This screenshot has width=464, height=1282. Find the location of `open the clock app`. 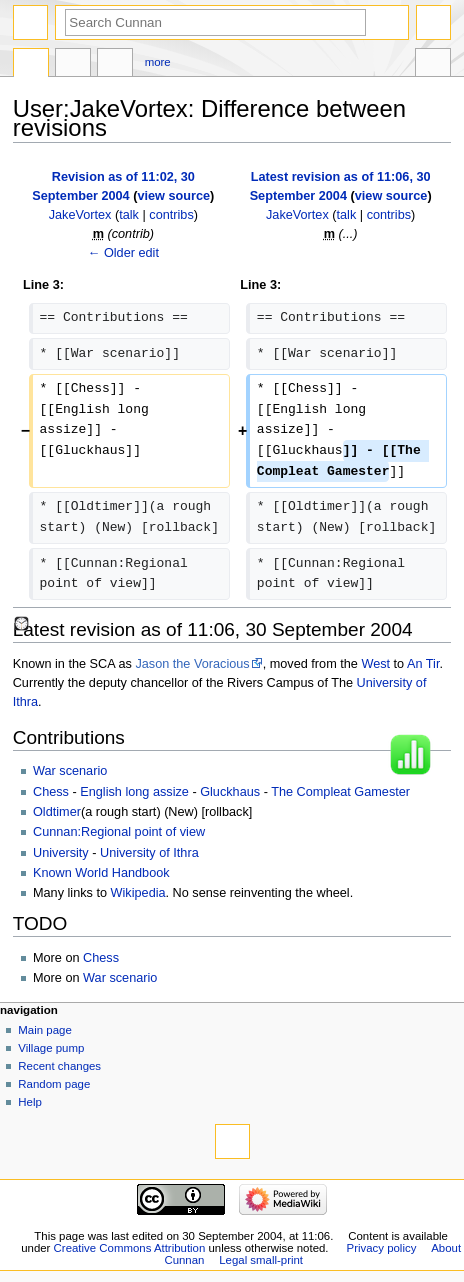

open the clock app is located at coordinates (21, 623).